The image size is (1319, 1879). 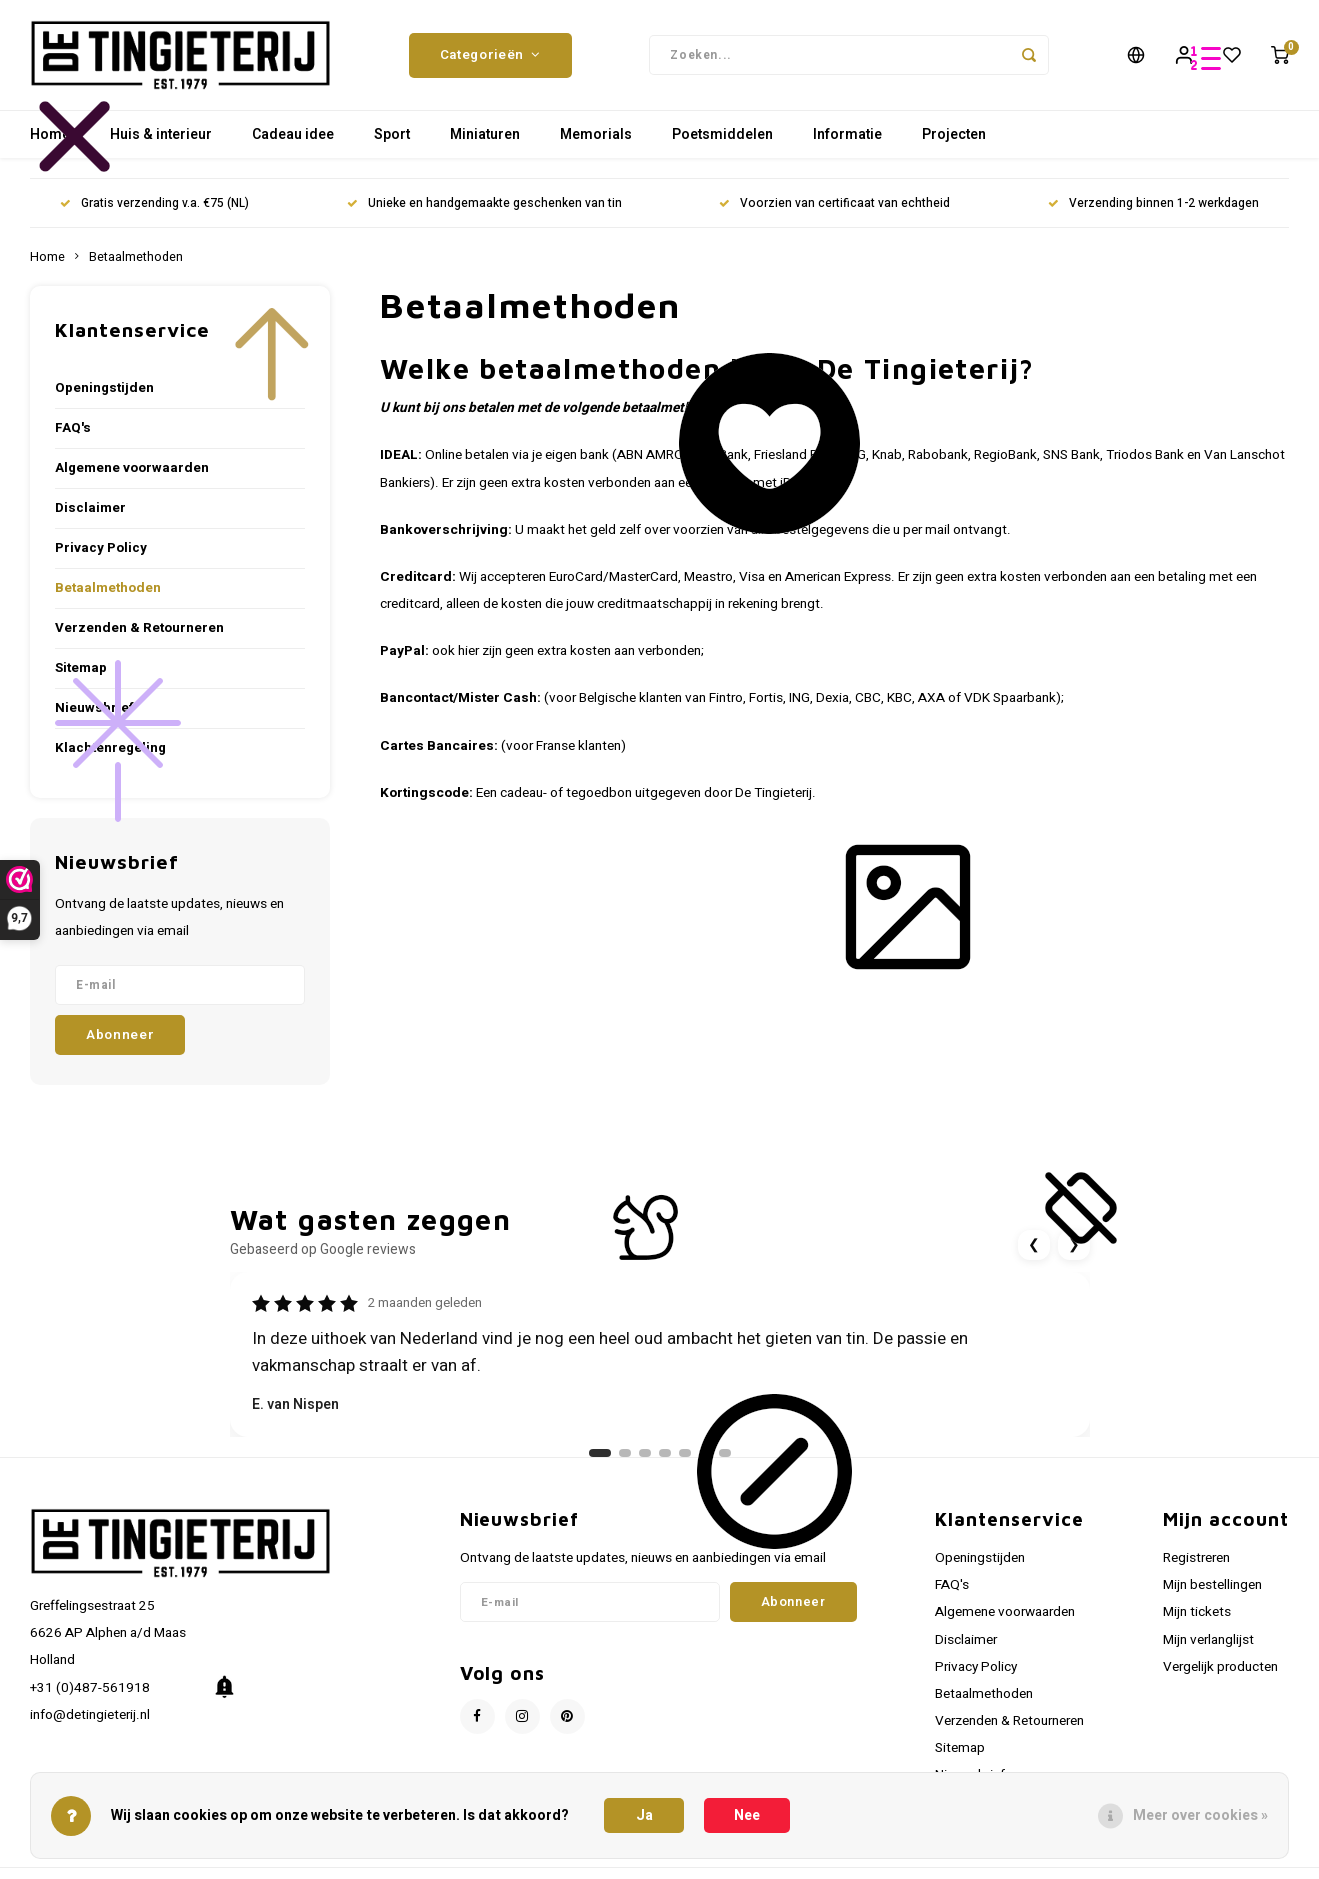 I want to click on disabled or inactive diamond shape element, so click(x=1081, y=1208).